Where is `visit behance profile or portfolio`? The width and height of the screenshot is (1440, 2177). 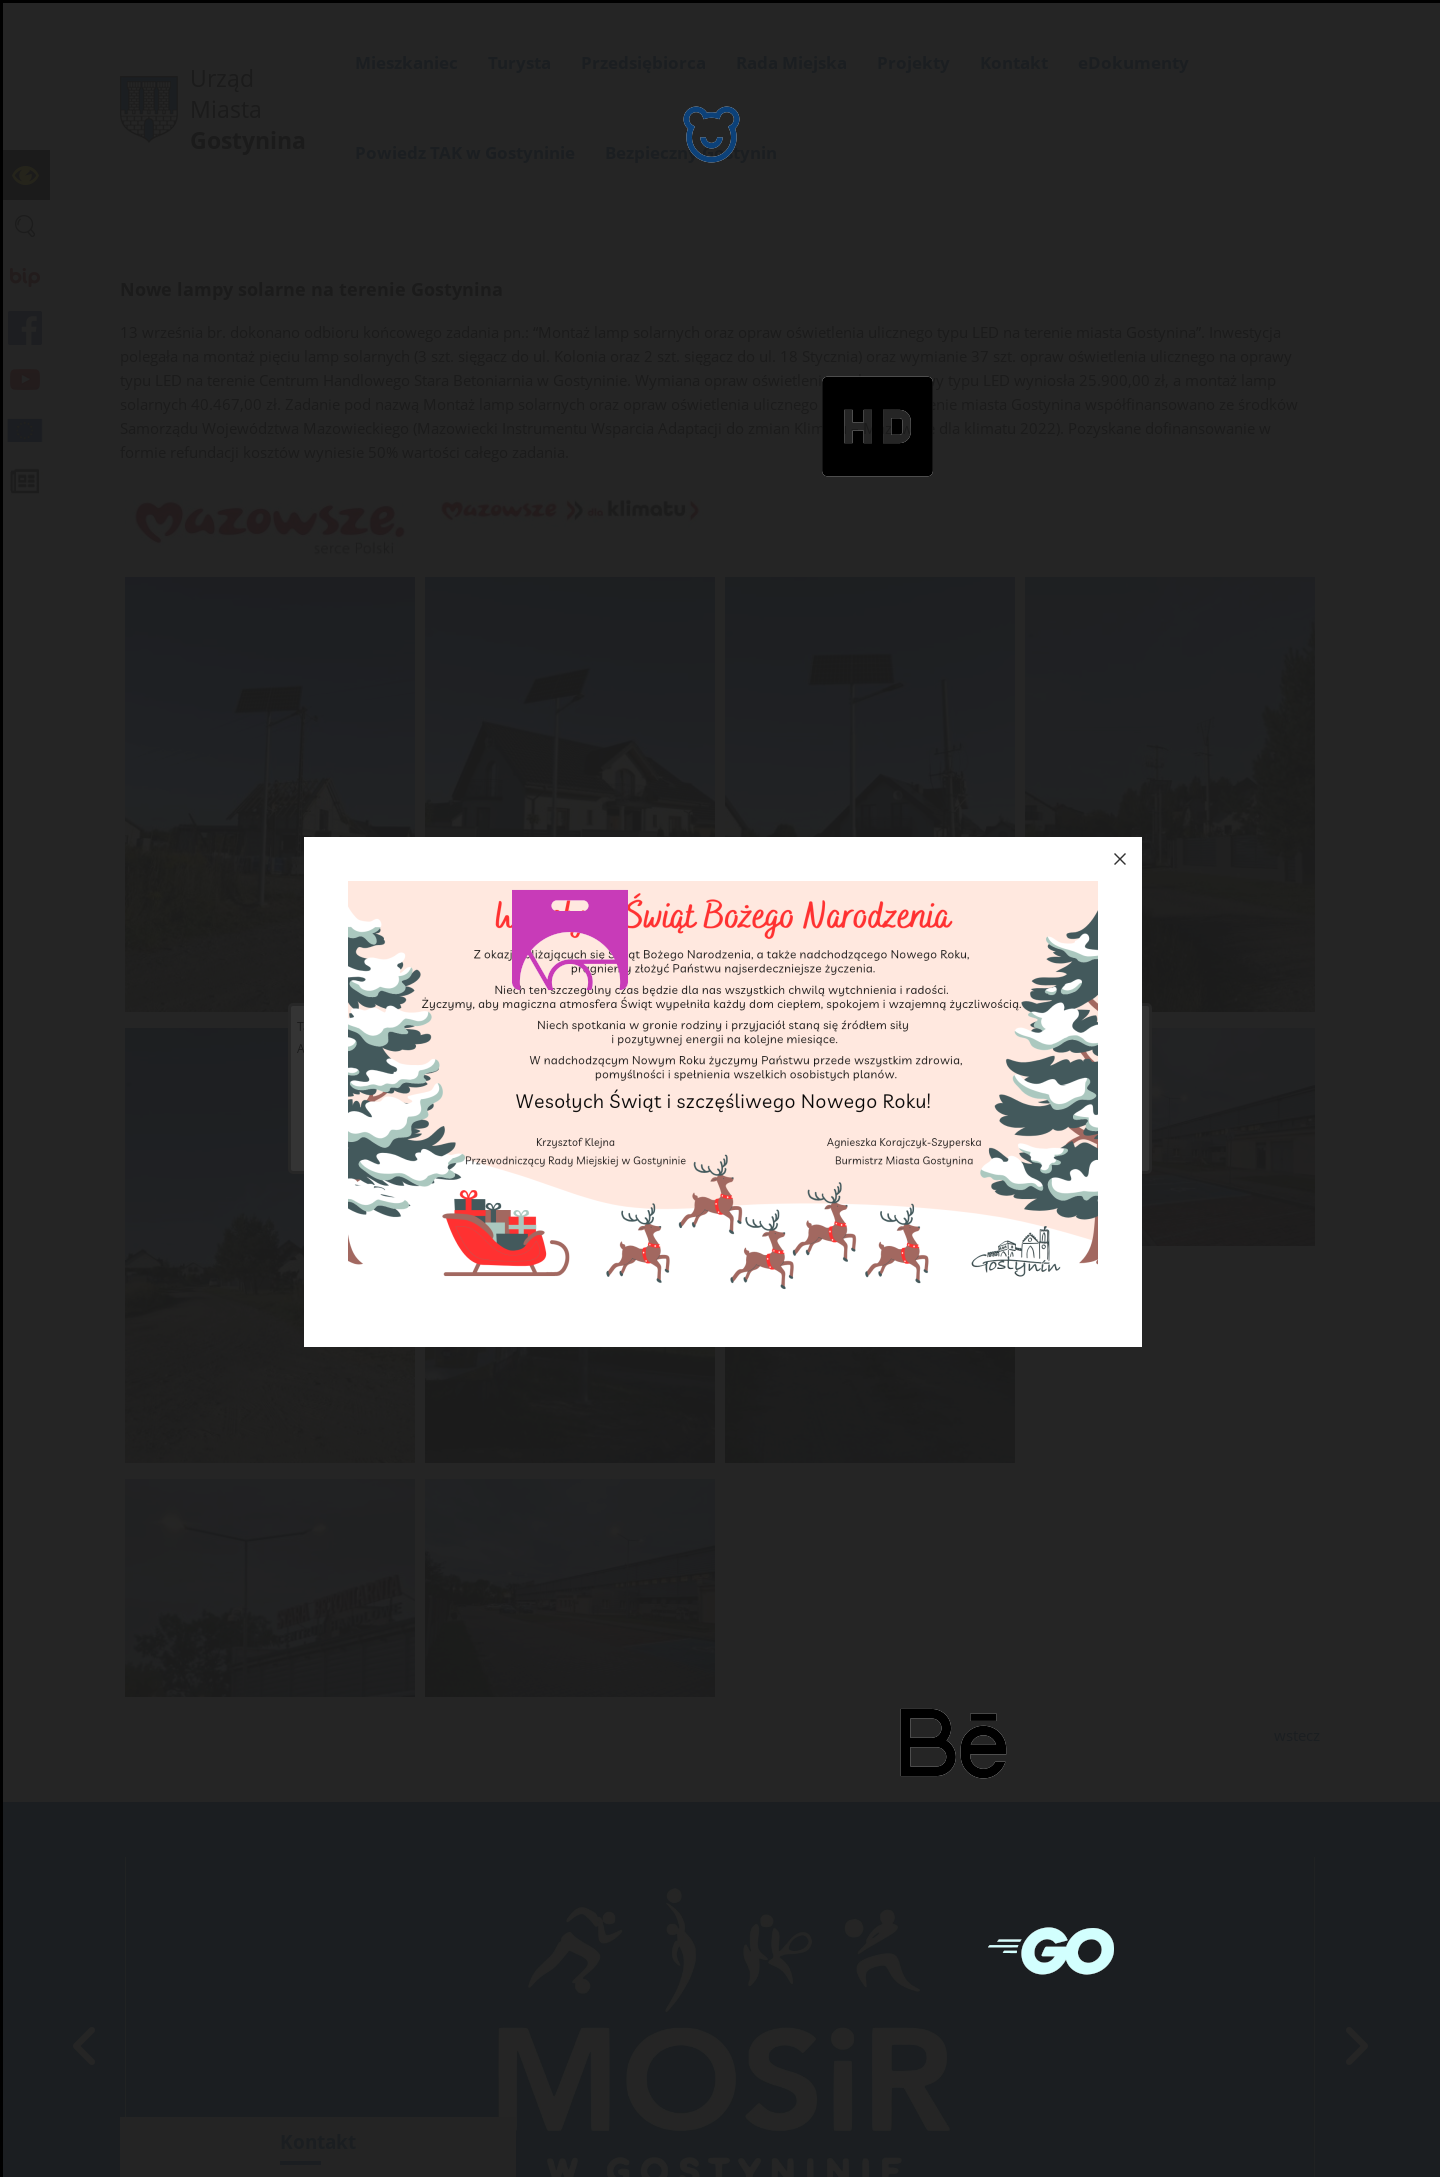 visit behance profile or portfolio is located at coordinates (953, 1742).